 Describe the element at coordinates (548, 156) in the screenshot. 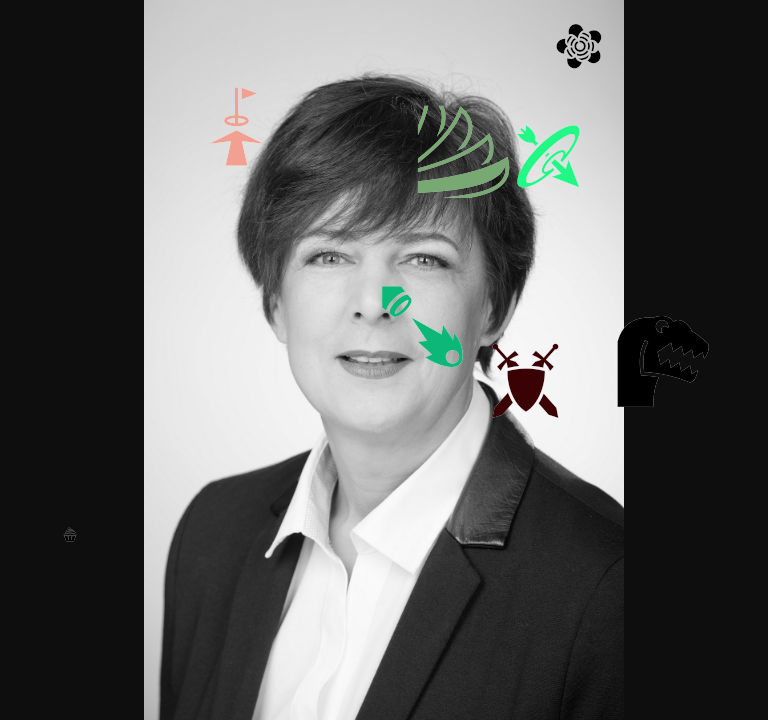

I see `activate rapid or accelerated movement` at that location.